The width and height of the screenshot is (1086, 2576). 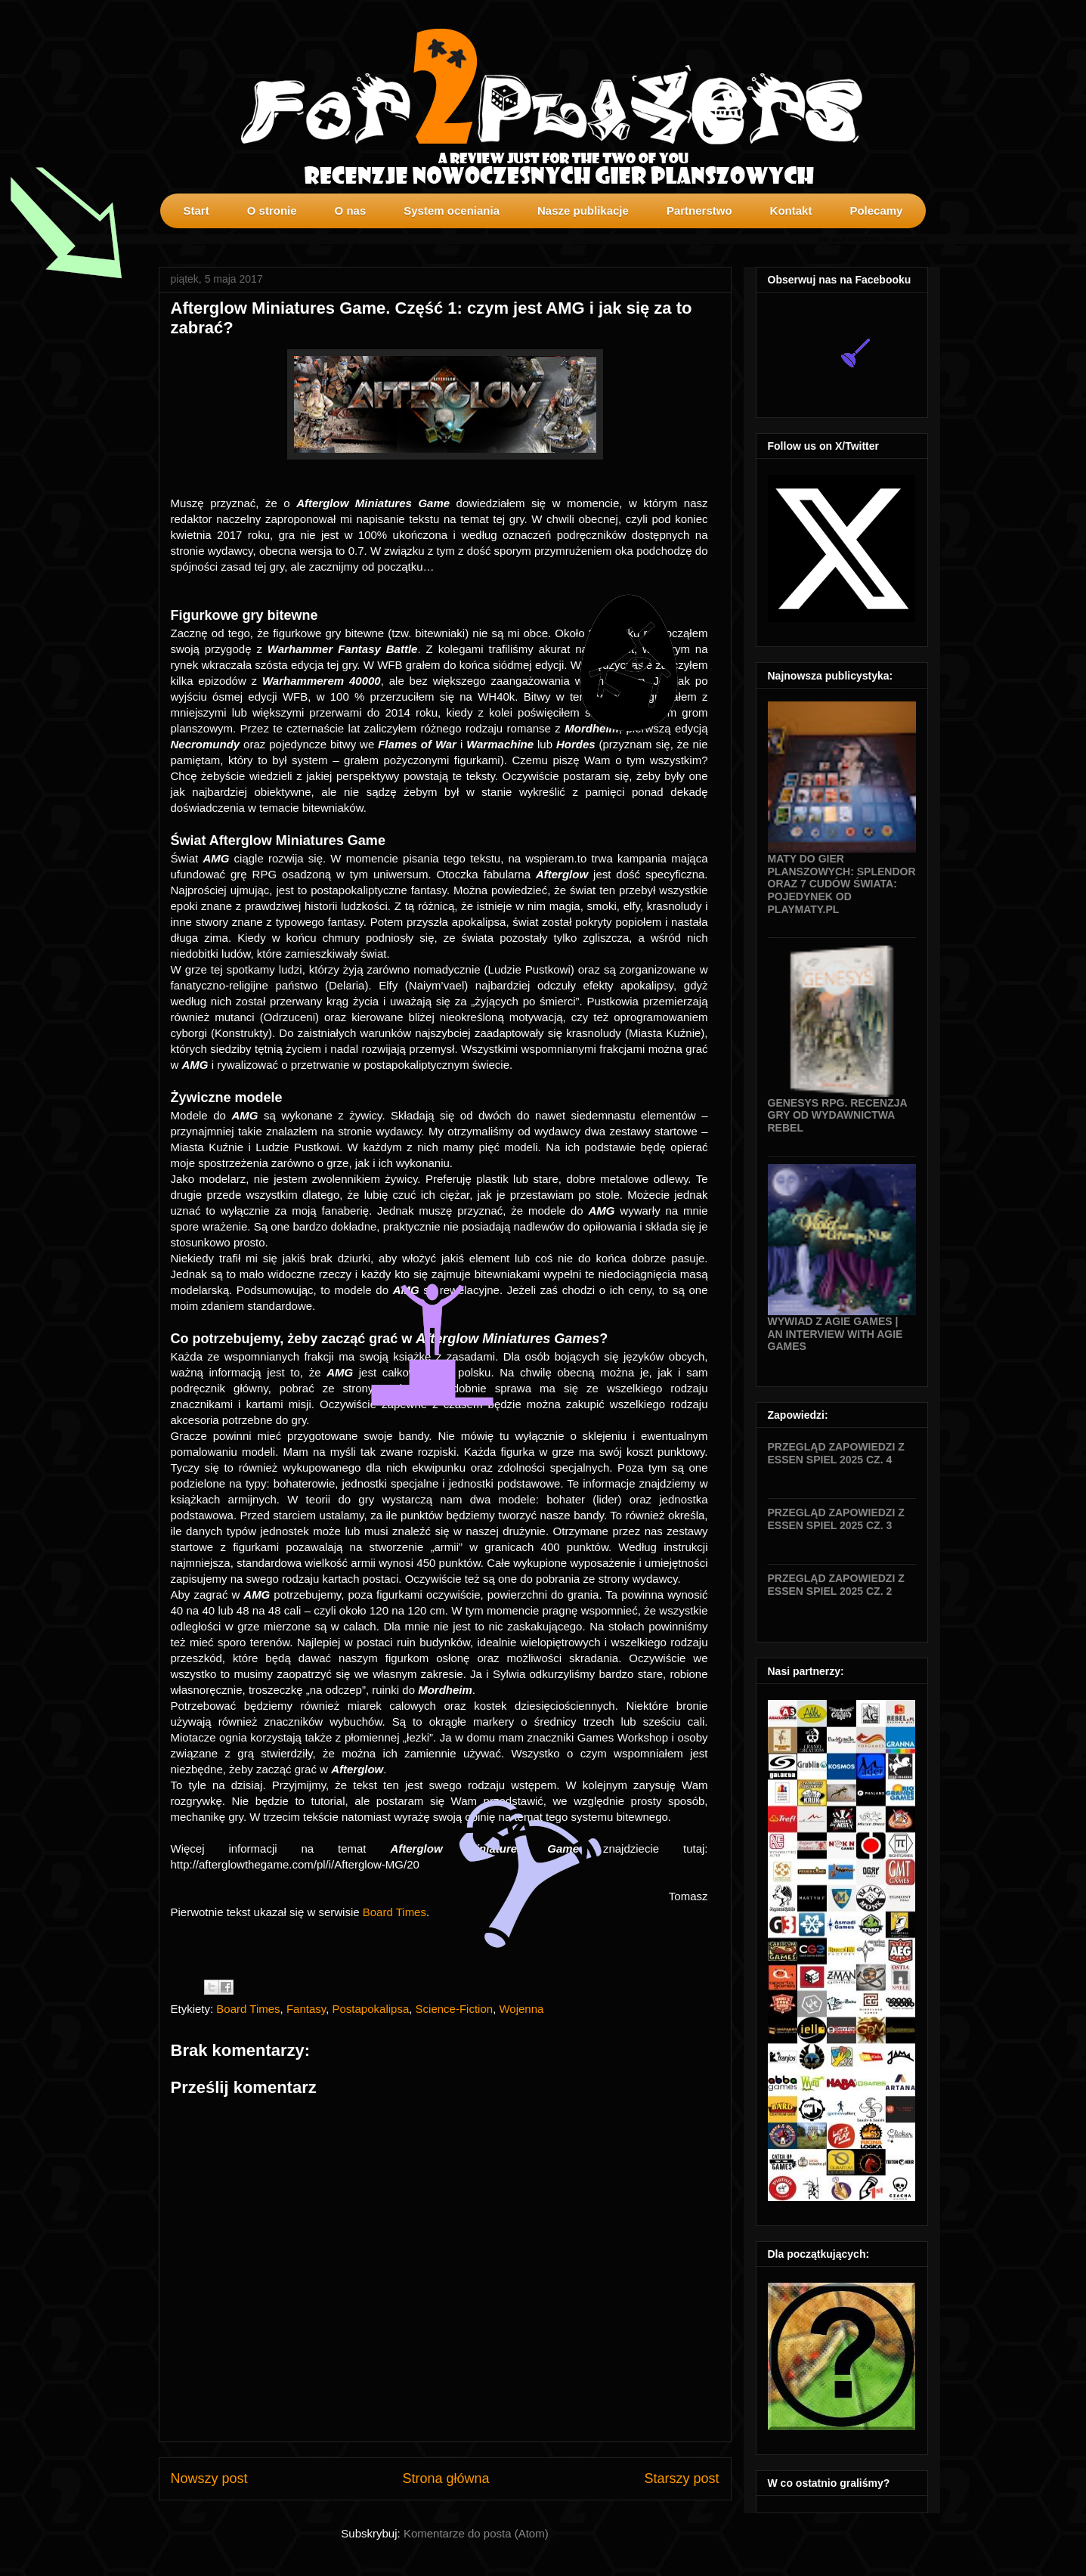 I want to click on view creature or monster egg details, so click(x=629, y=663).